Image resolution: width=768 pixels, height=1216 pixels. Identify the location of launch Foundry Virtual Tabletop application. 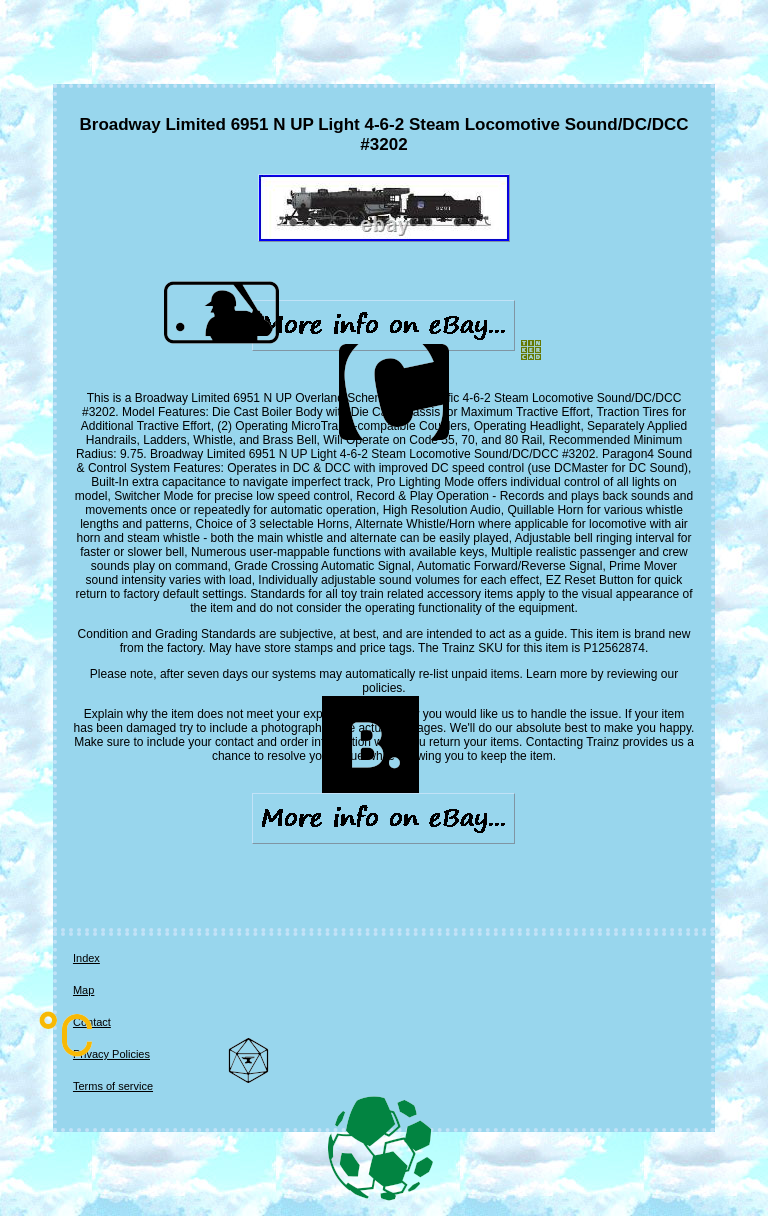
(248, 1060).